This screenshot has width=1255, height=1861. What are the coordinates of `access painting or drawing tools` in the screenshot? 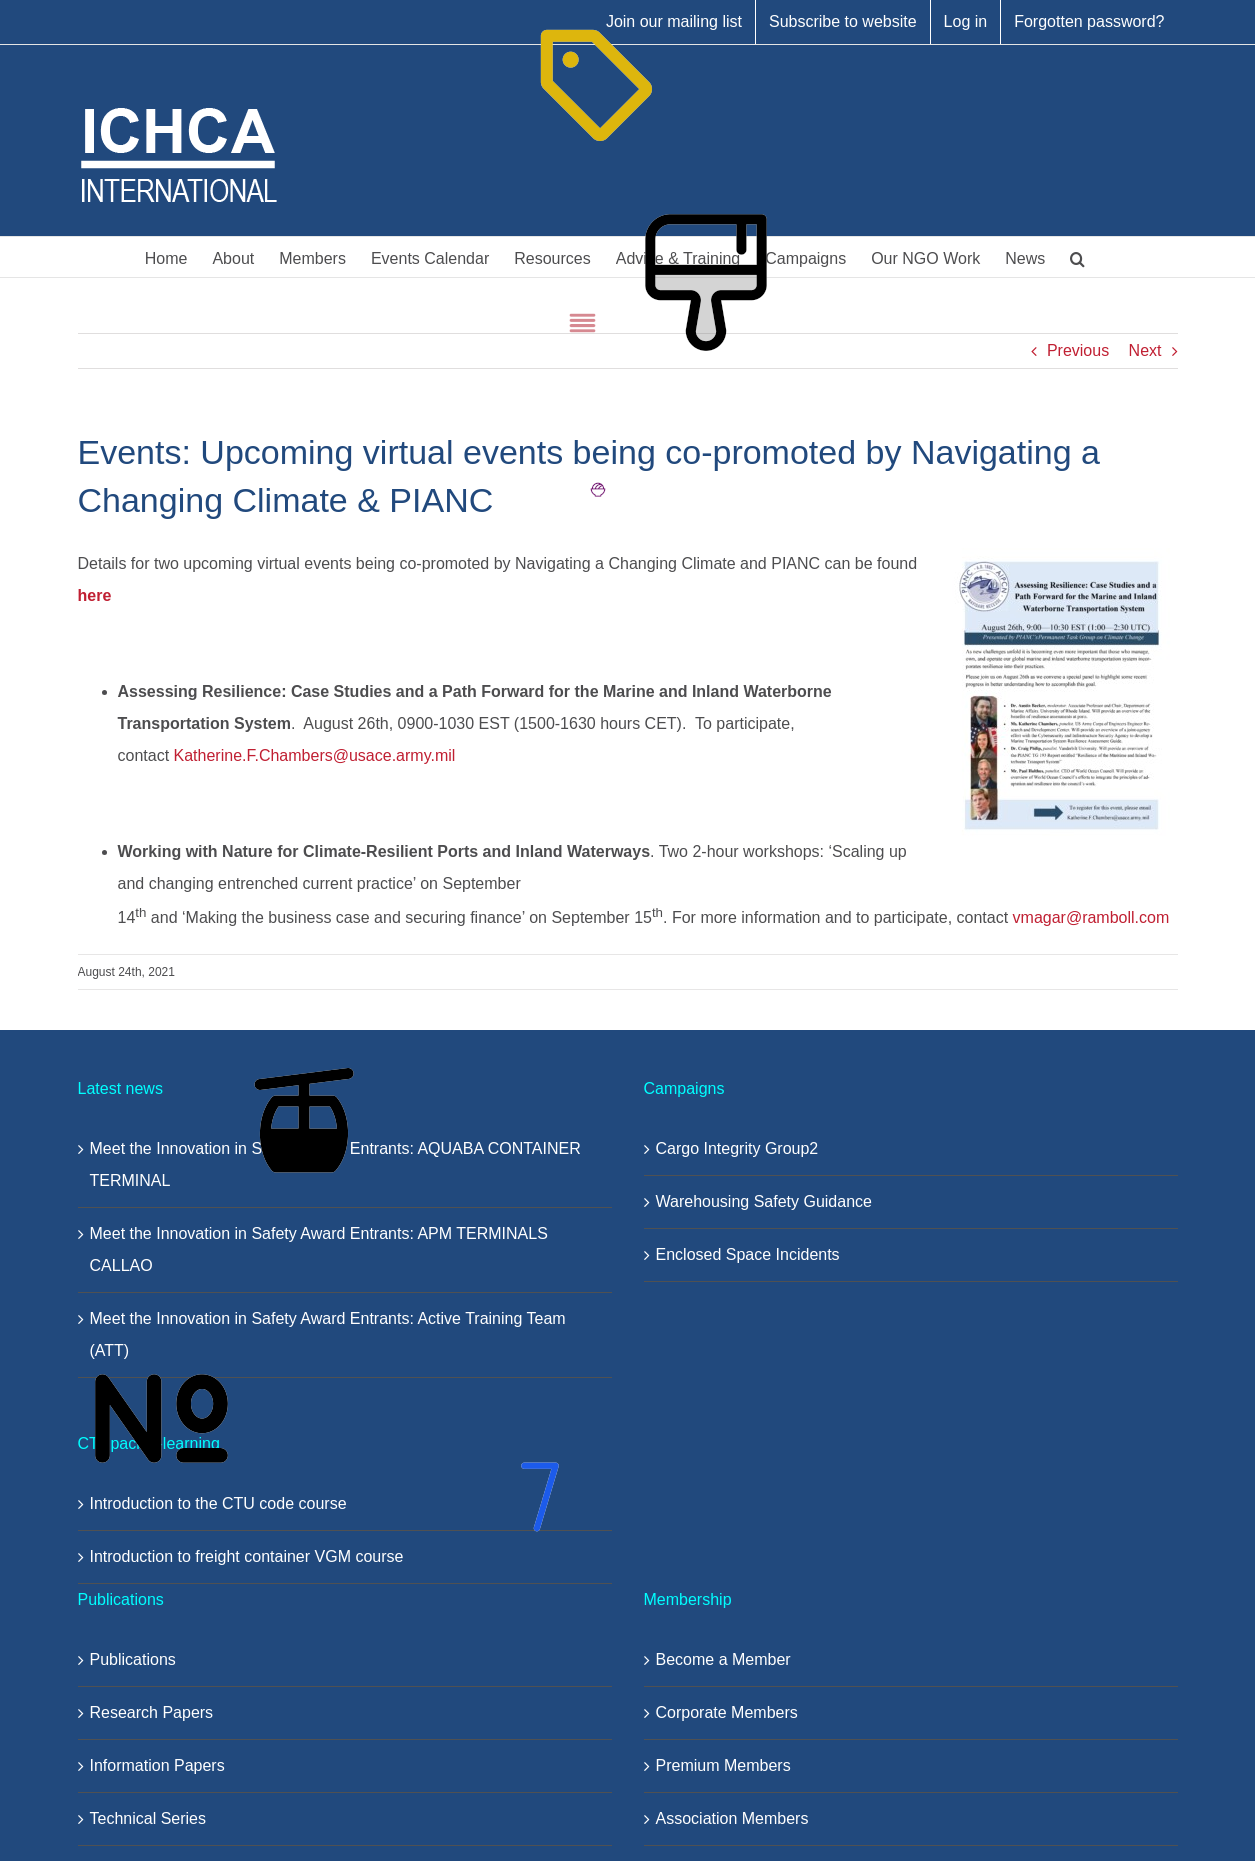 It's located at (706, 280).